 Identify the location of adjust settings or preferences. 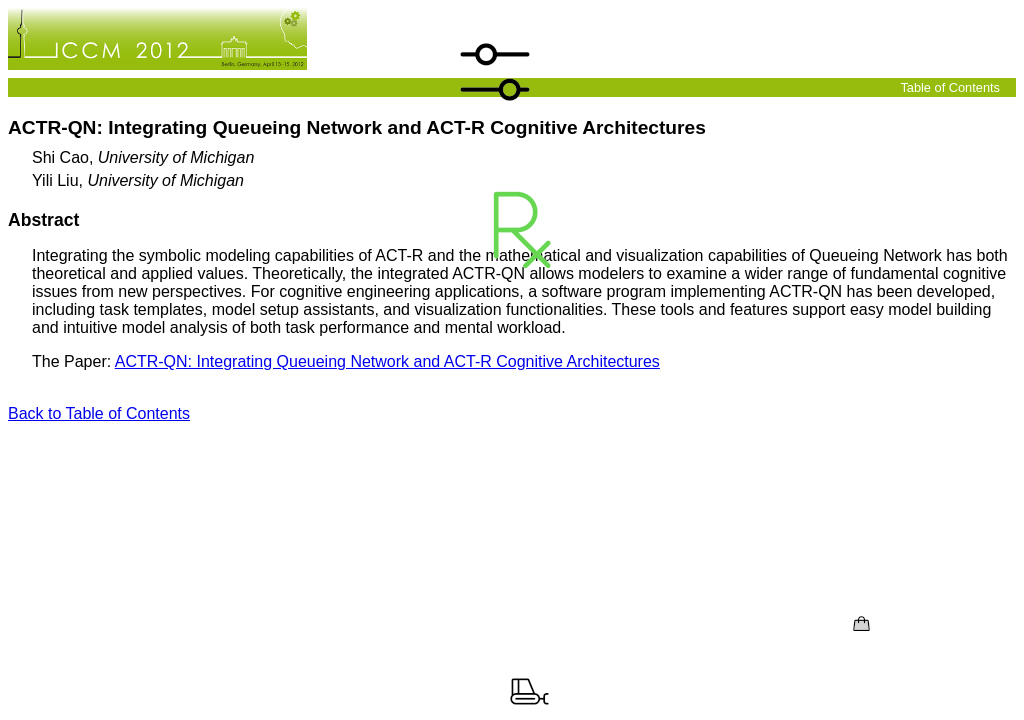
(495, 72).